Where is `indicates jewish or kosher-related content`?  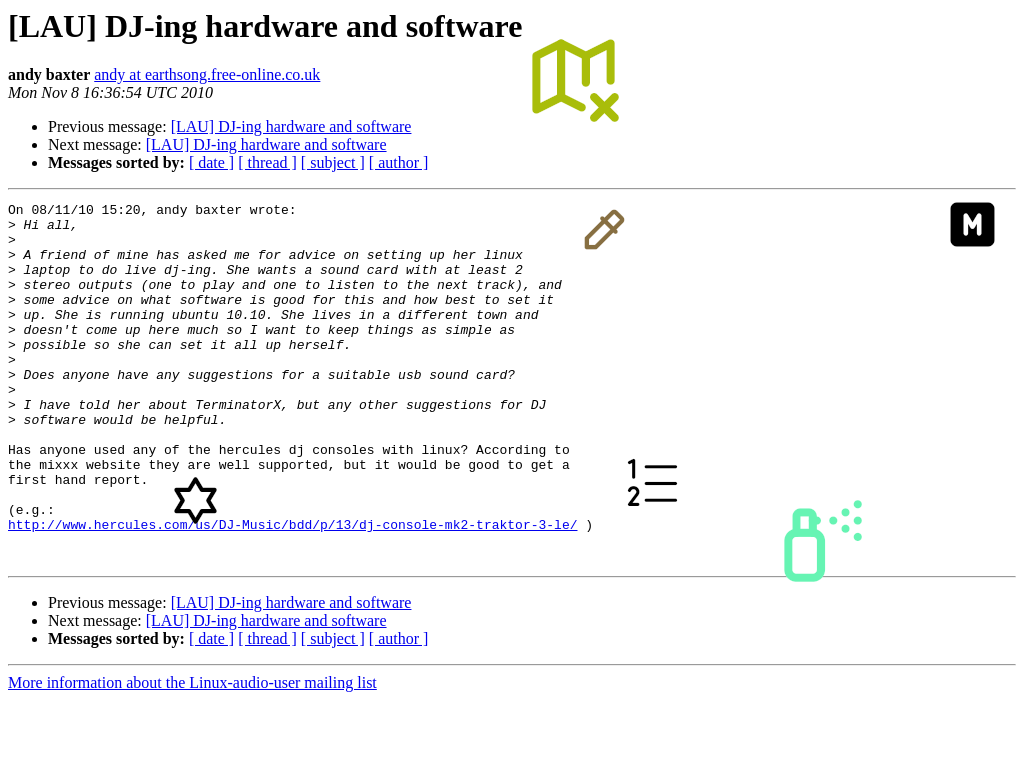 indicates jewish or kosher-related content is located at coordinates (195, 500).